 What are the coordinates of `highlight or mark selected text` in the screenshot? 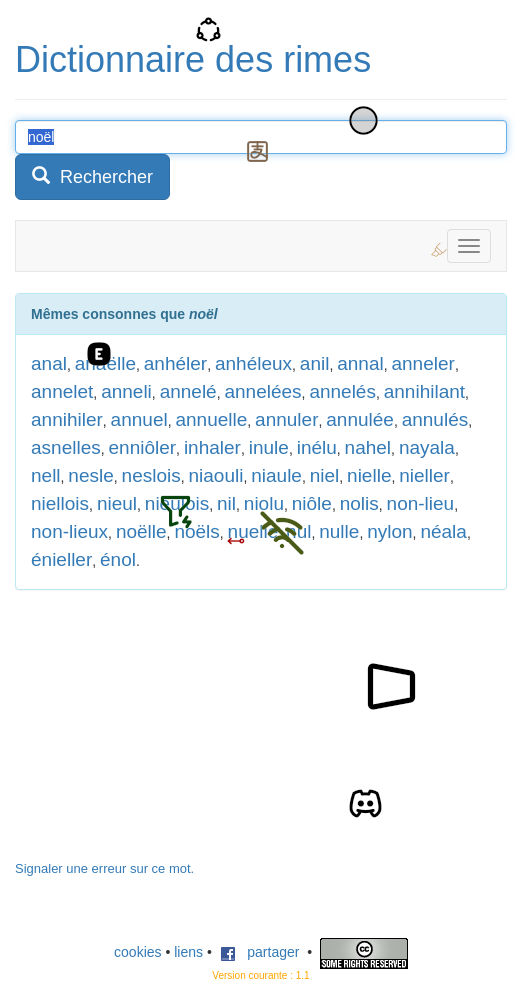 It's located at (438, 250).